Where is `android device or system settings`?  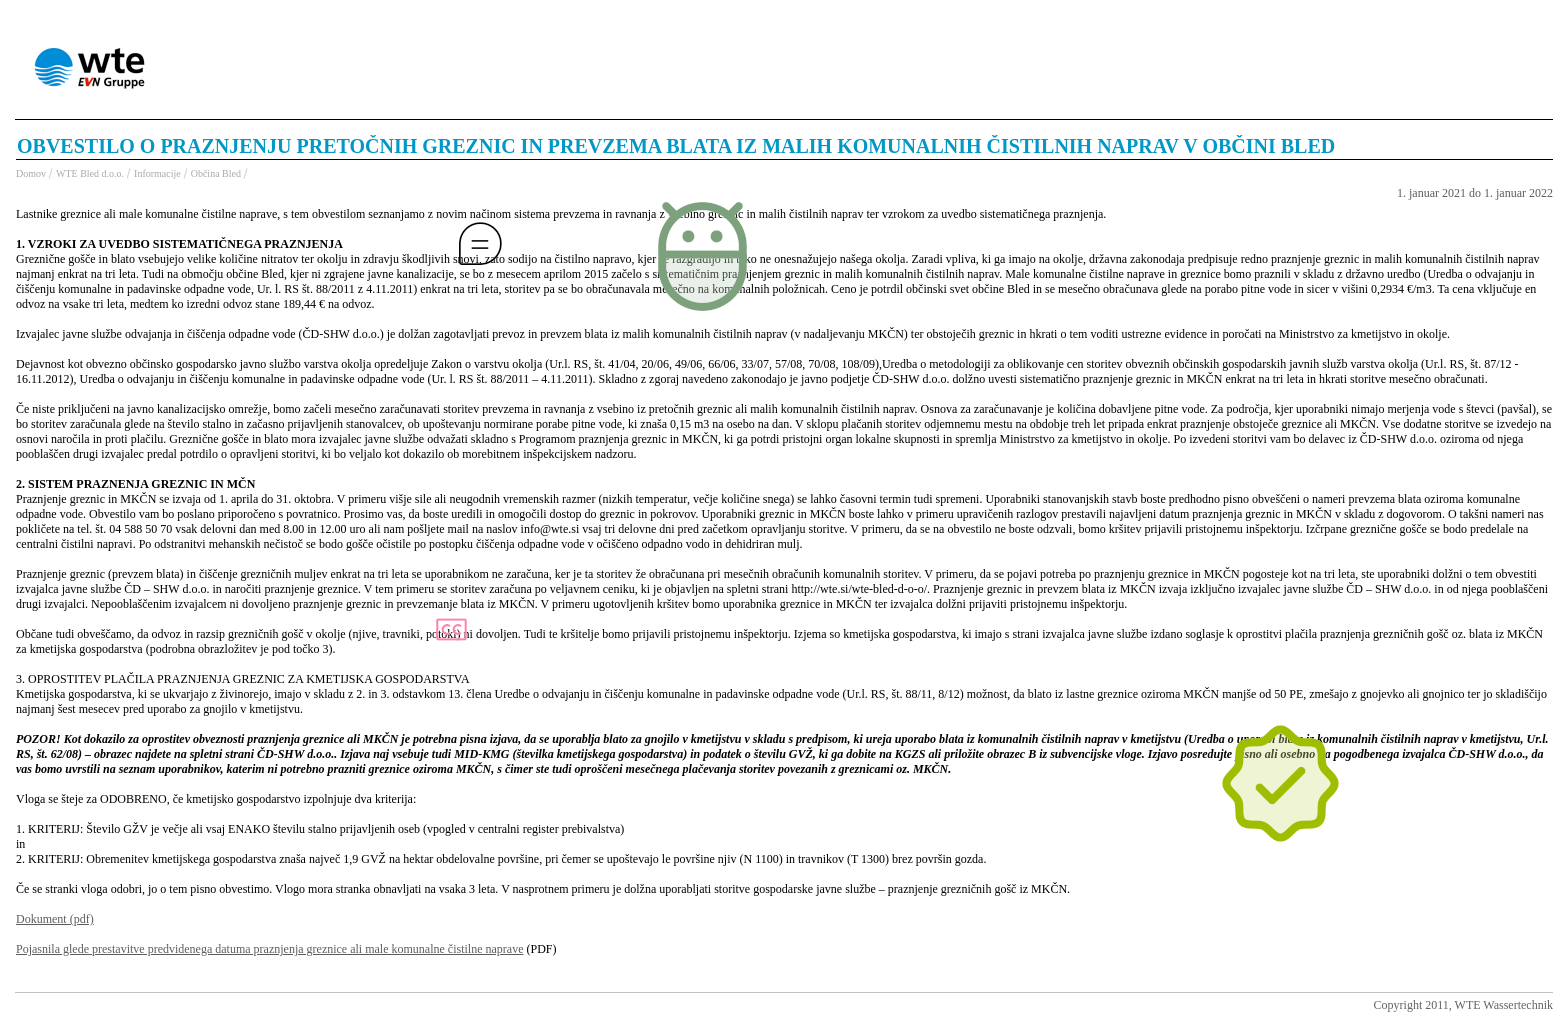
android device or system settings is located at coordinates (702, 254).